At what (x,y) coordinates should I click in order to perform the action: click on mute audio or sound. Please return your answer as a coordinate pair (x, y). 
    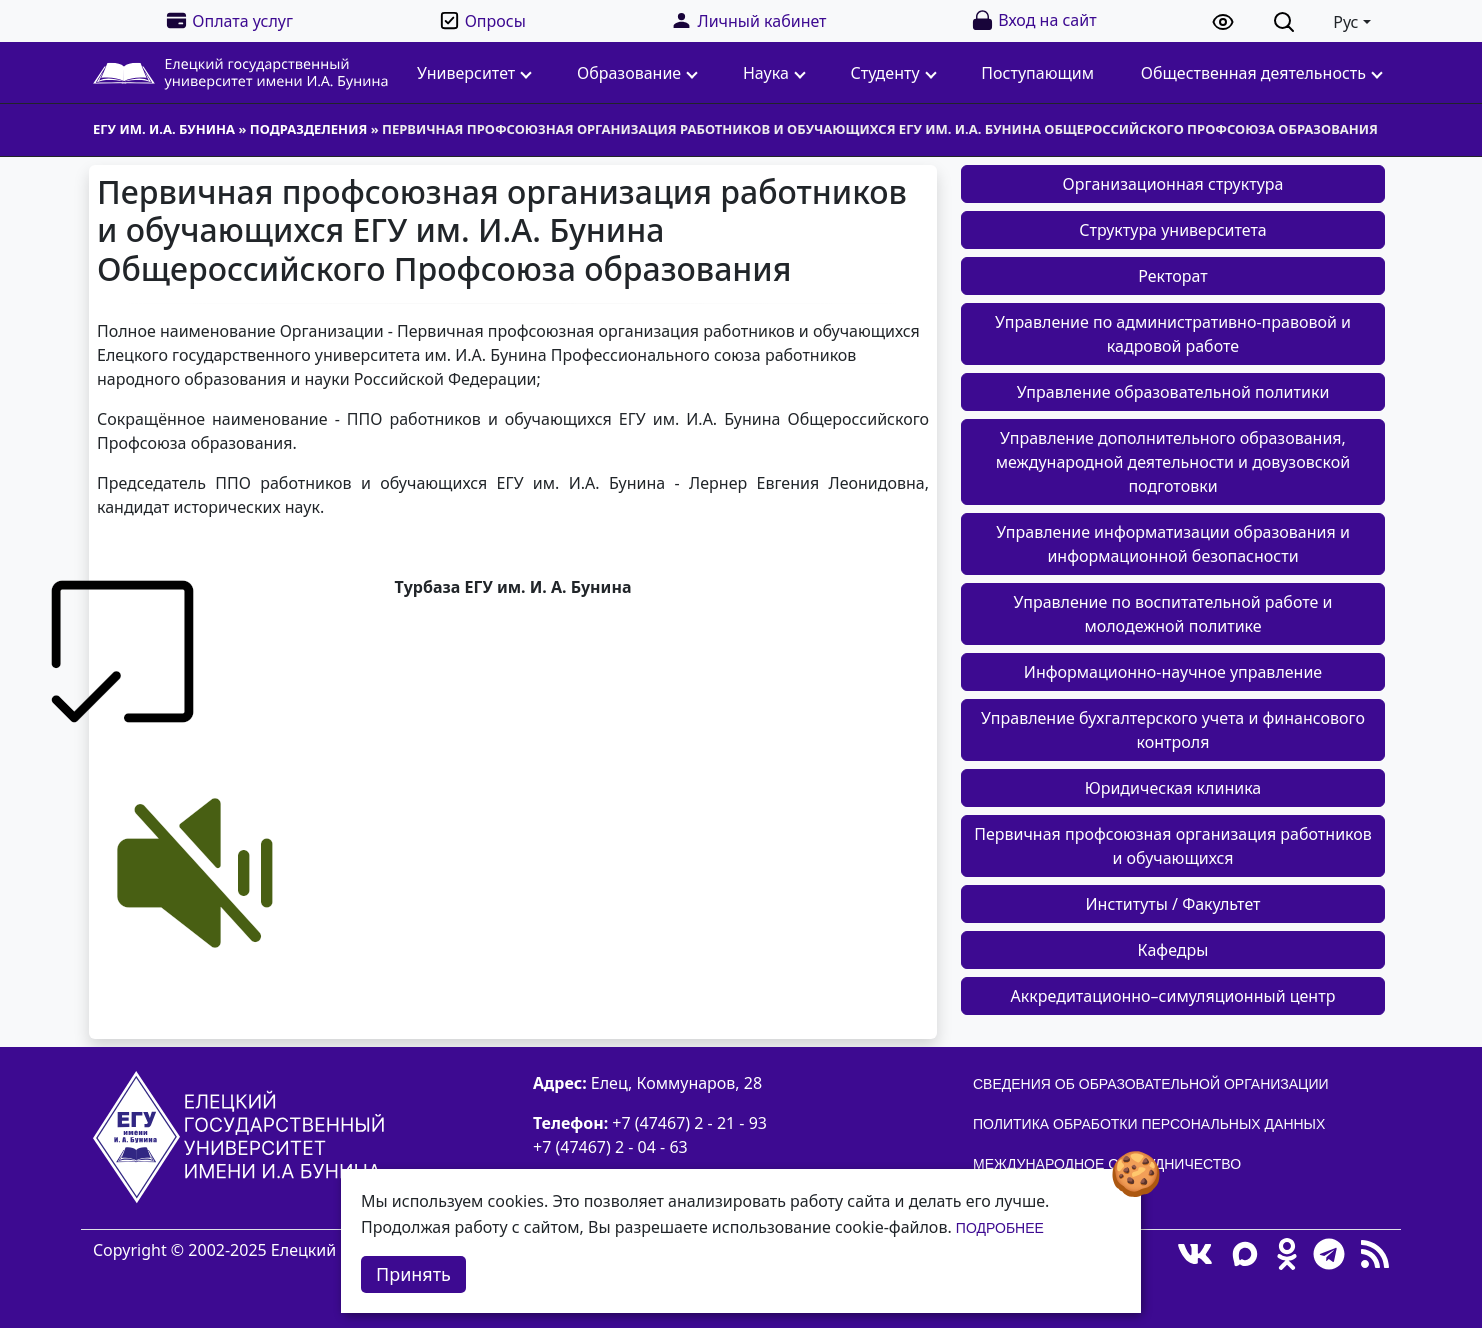
    Looking at the image, I should click on (192, 873).